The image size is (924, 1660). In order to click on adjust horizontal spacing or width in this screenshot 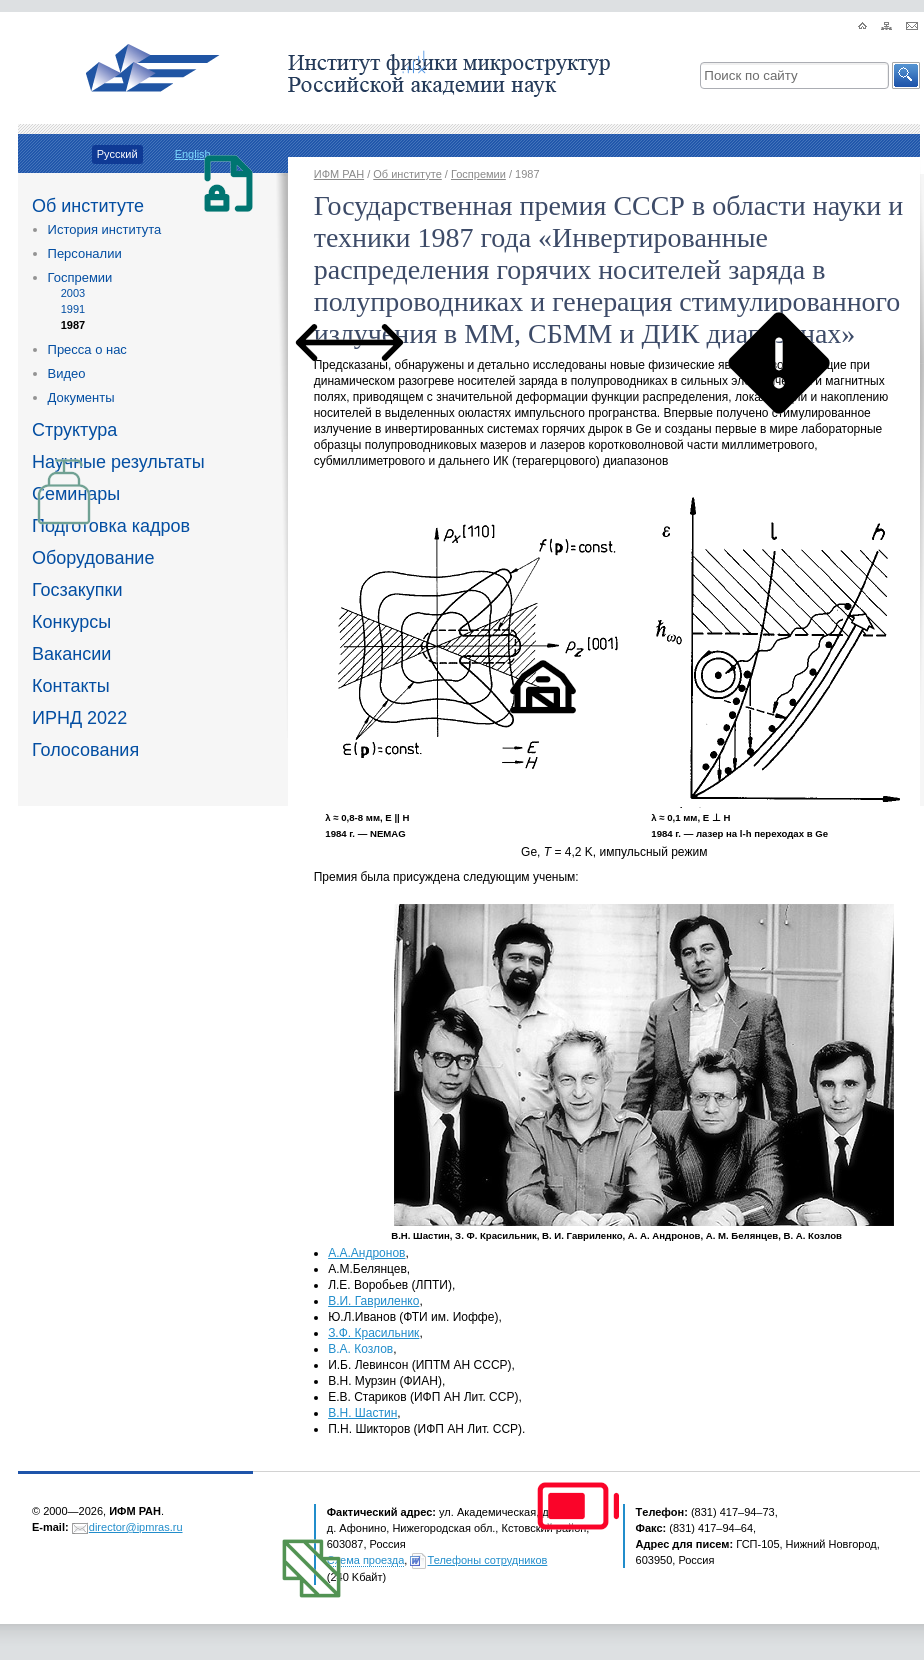, I will do `click(349, 342)`.